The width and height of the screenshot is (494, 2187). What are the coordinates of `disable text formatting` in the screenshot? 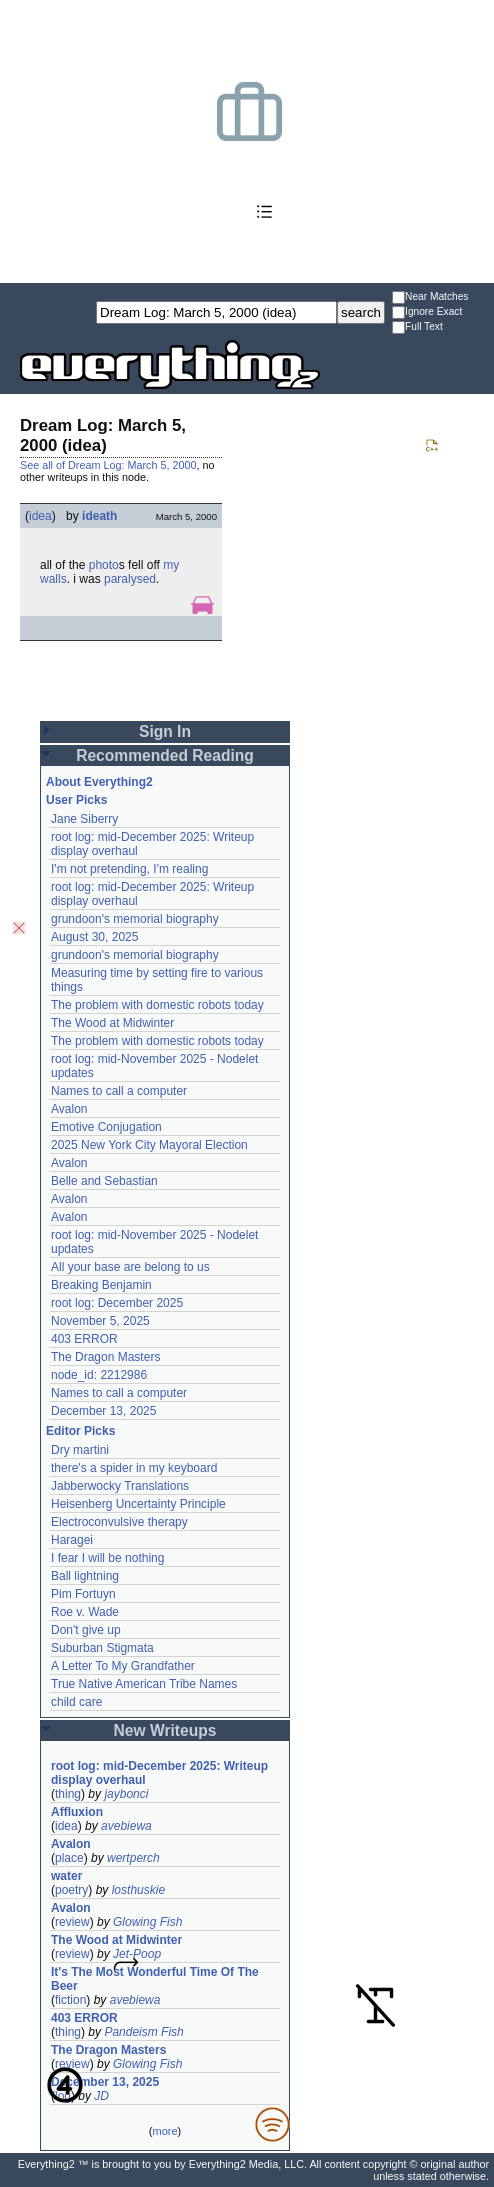 It's located at (375, 2005).